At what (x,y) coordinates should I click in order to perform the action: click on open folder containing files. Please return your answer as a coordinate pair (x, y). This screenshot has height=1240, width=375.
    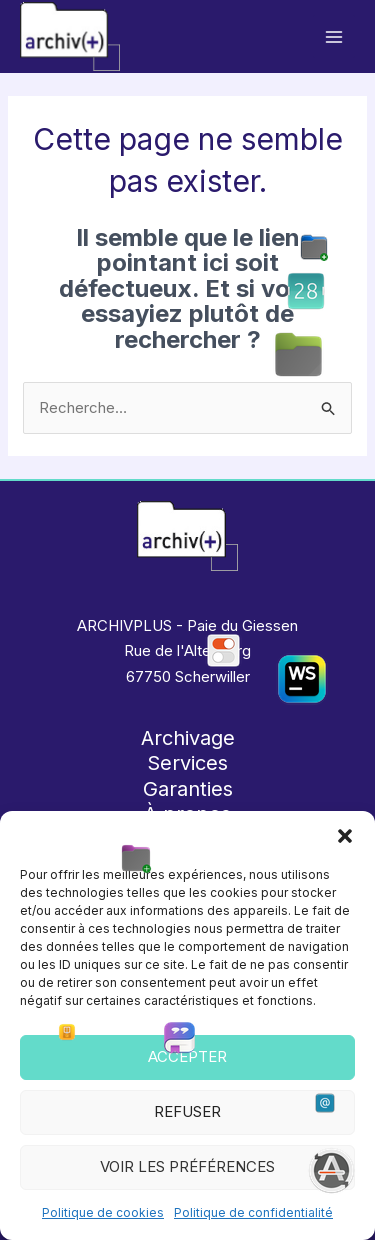
    Looking at the image, I should click on (298, 354).